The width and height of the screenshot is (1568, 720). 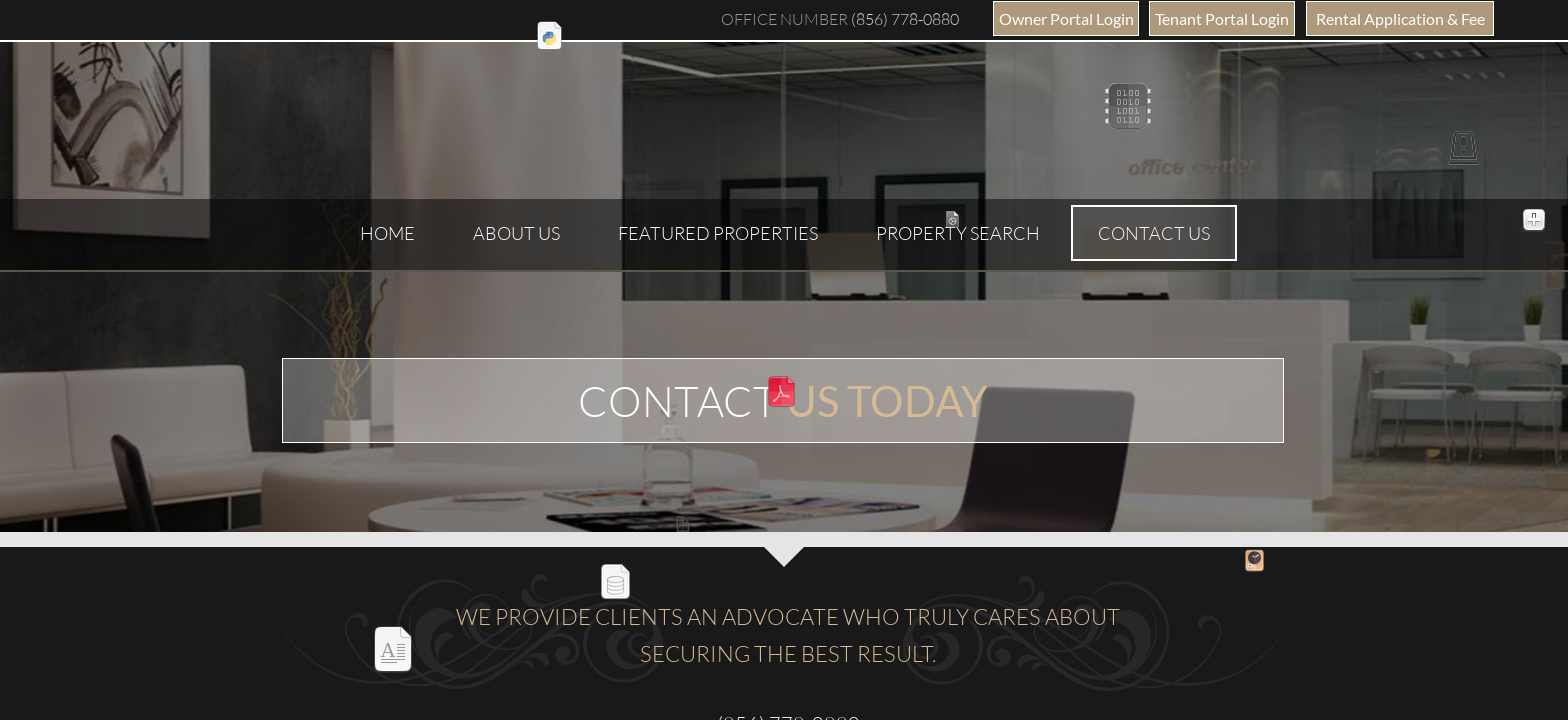 What do you see at coordinates (615, 581) in the screenshot?
I see `sqlite3 database file` at bounding box center [615, 581].